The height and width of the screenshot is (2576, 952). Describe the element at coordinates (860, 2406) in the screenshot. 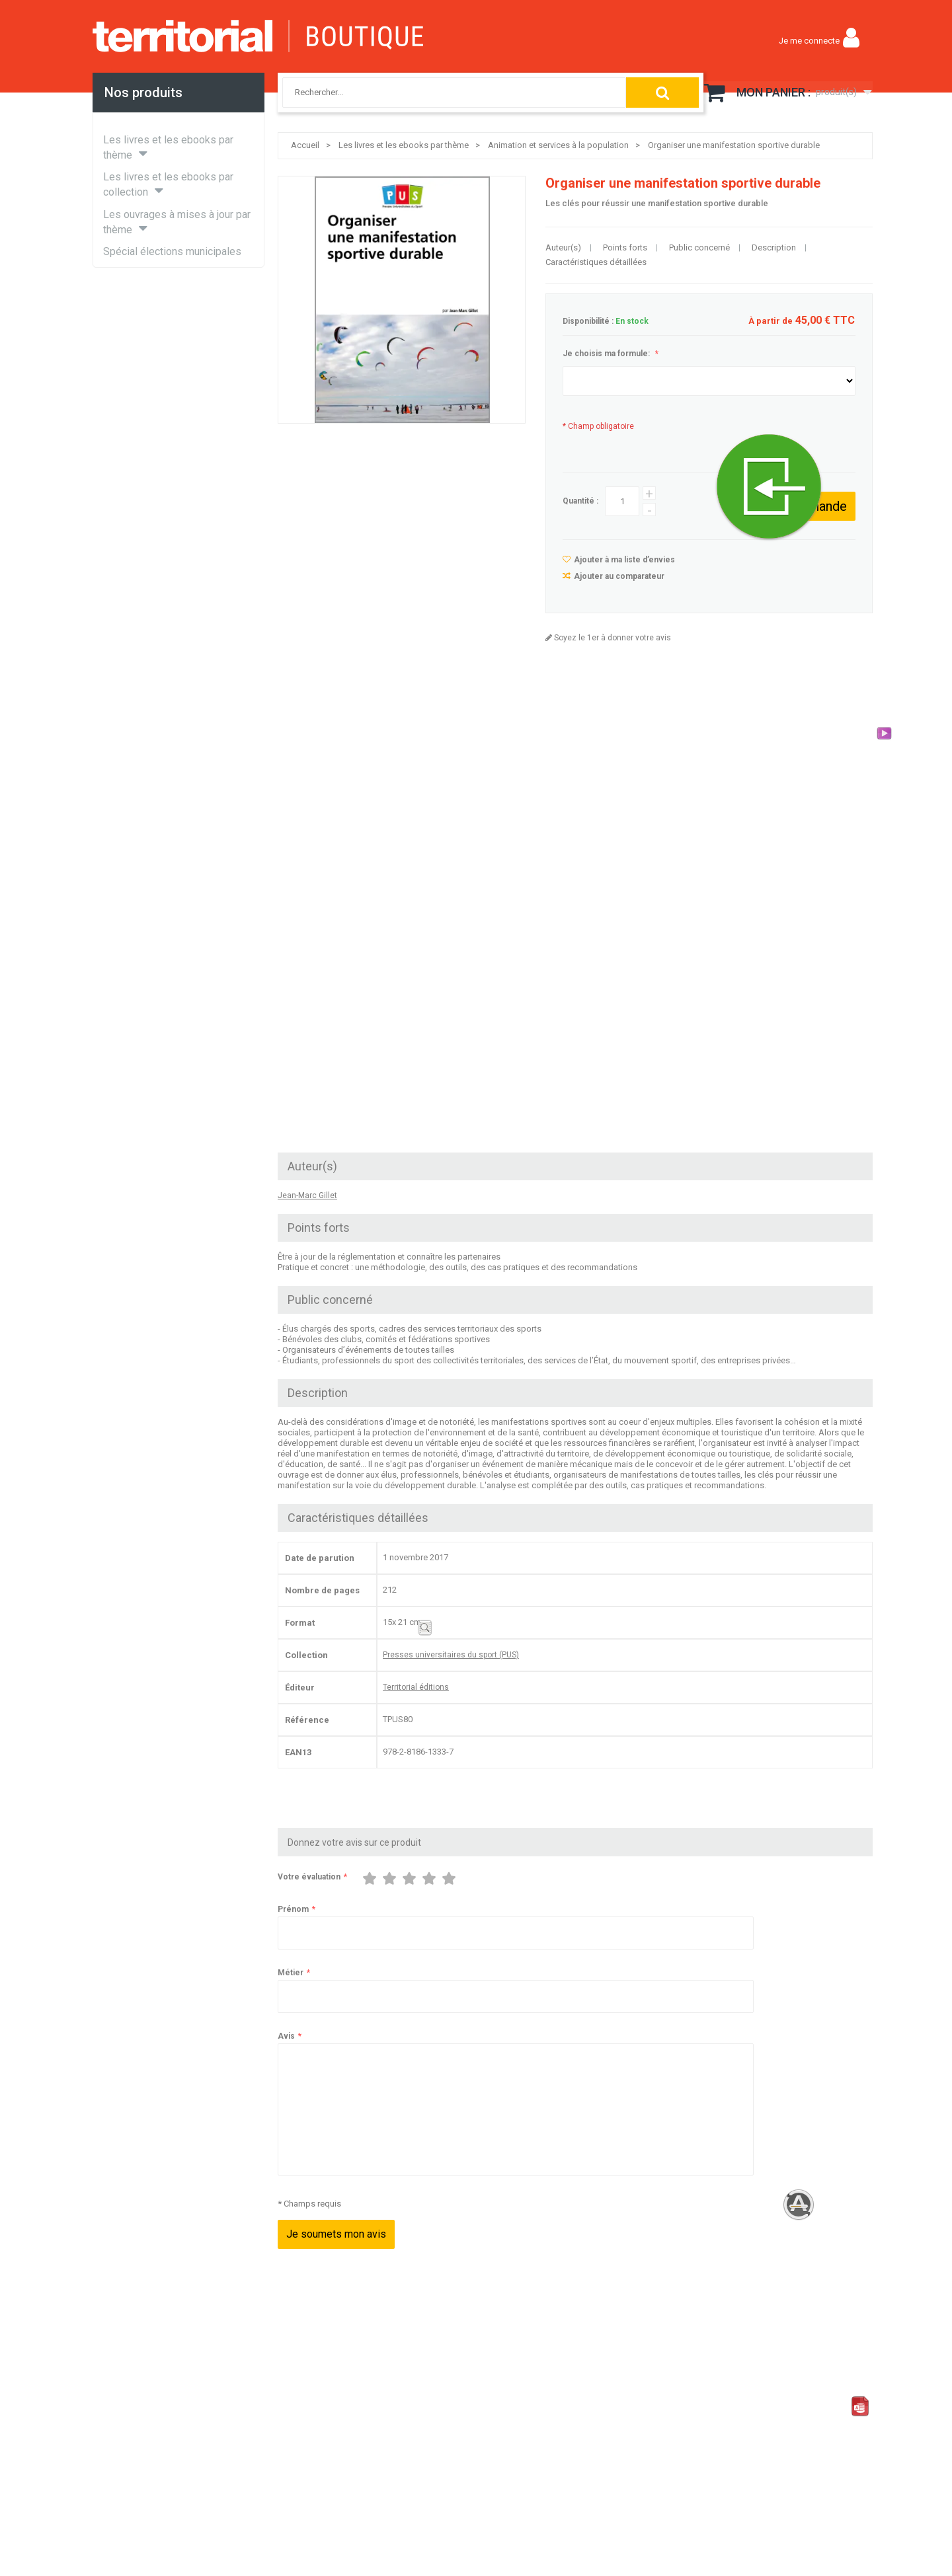

I see `microsoft access database file` at that location.